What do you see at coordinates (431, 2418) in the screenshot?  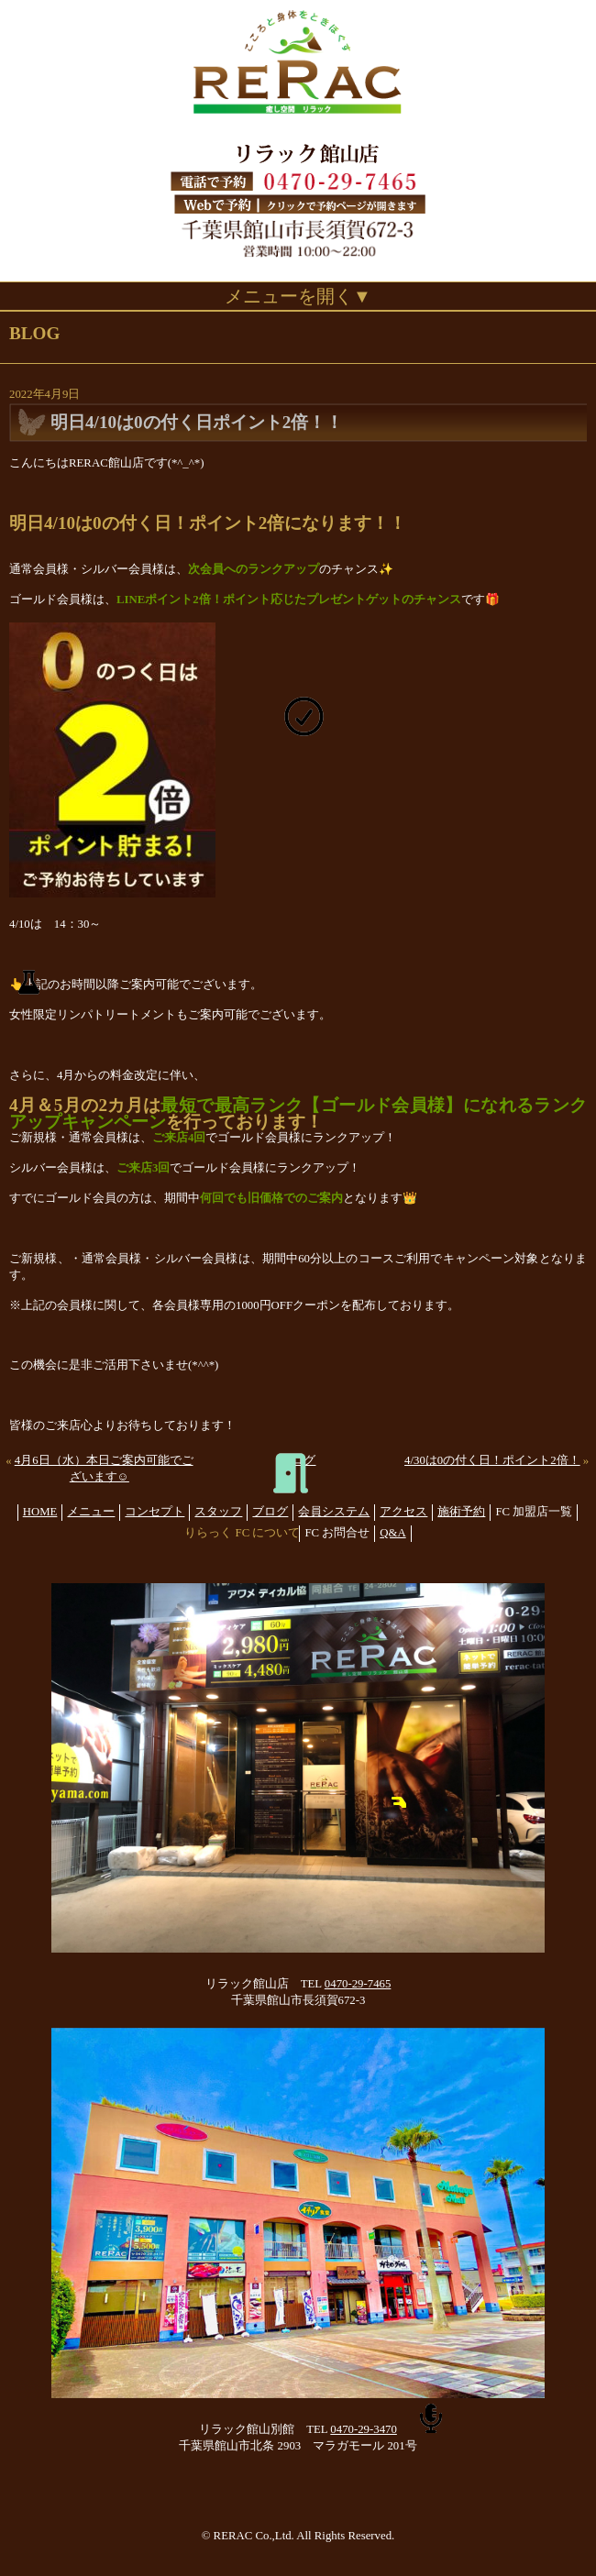 I see `tap to record audio or voice message` at bounding box center [431, 2418].